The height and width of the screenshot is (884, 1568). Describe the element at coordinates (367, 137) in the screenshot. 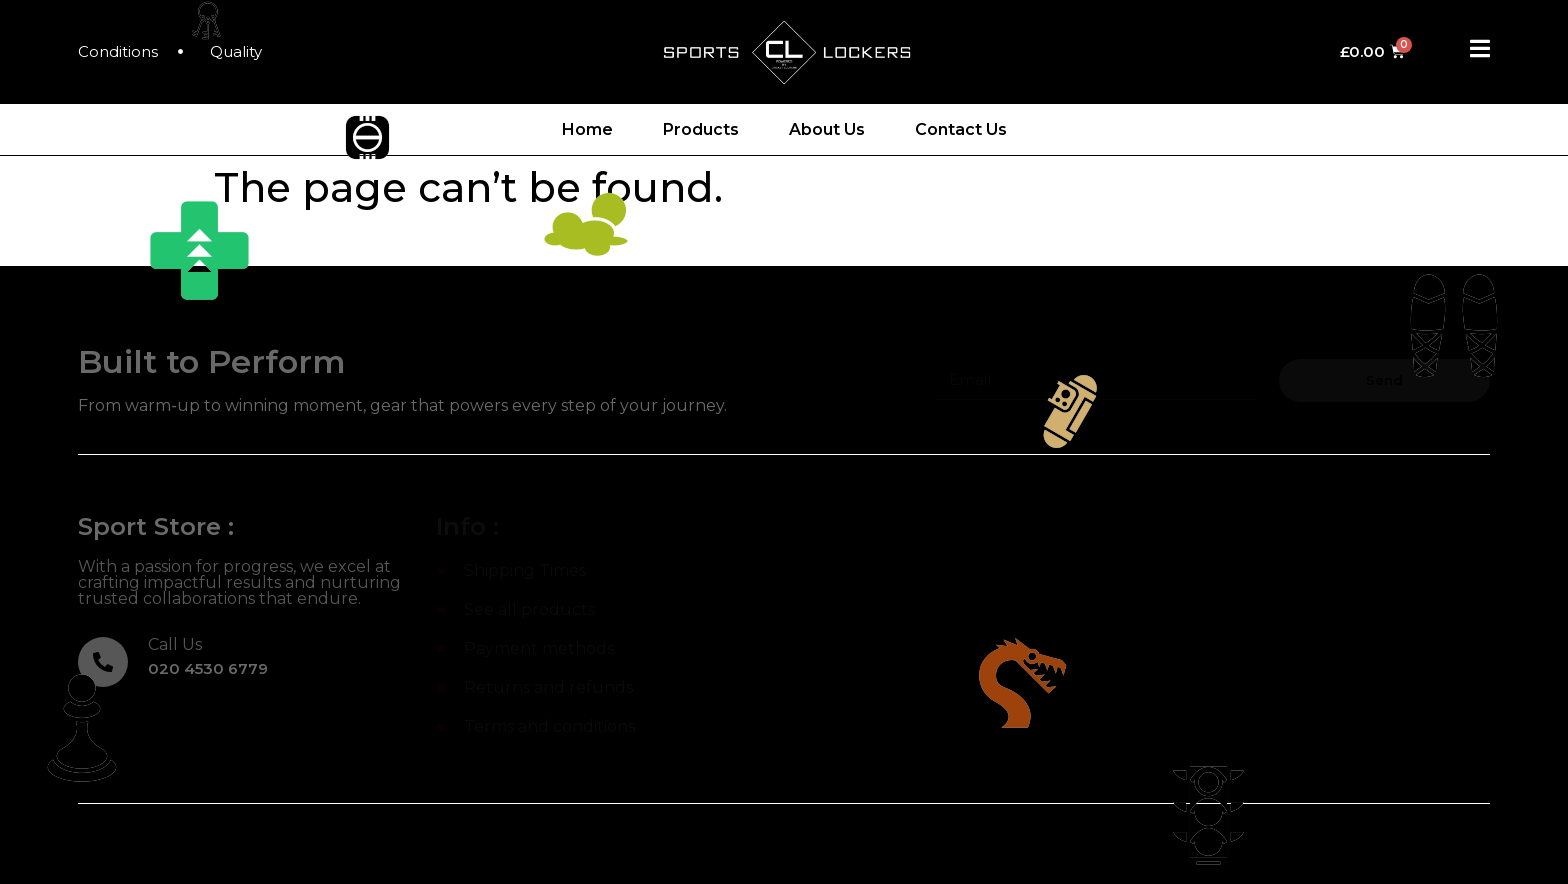

I see `represents a microchip or processor component` at that location.